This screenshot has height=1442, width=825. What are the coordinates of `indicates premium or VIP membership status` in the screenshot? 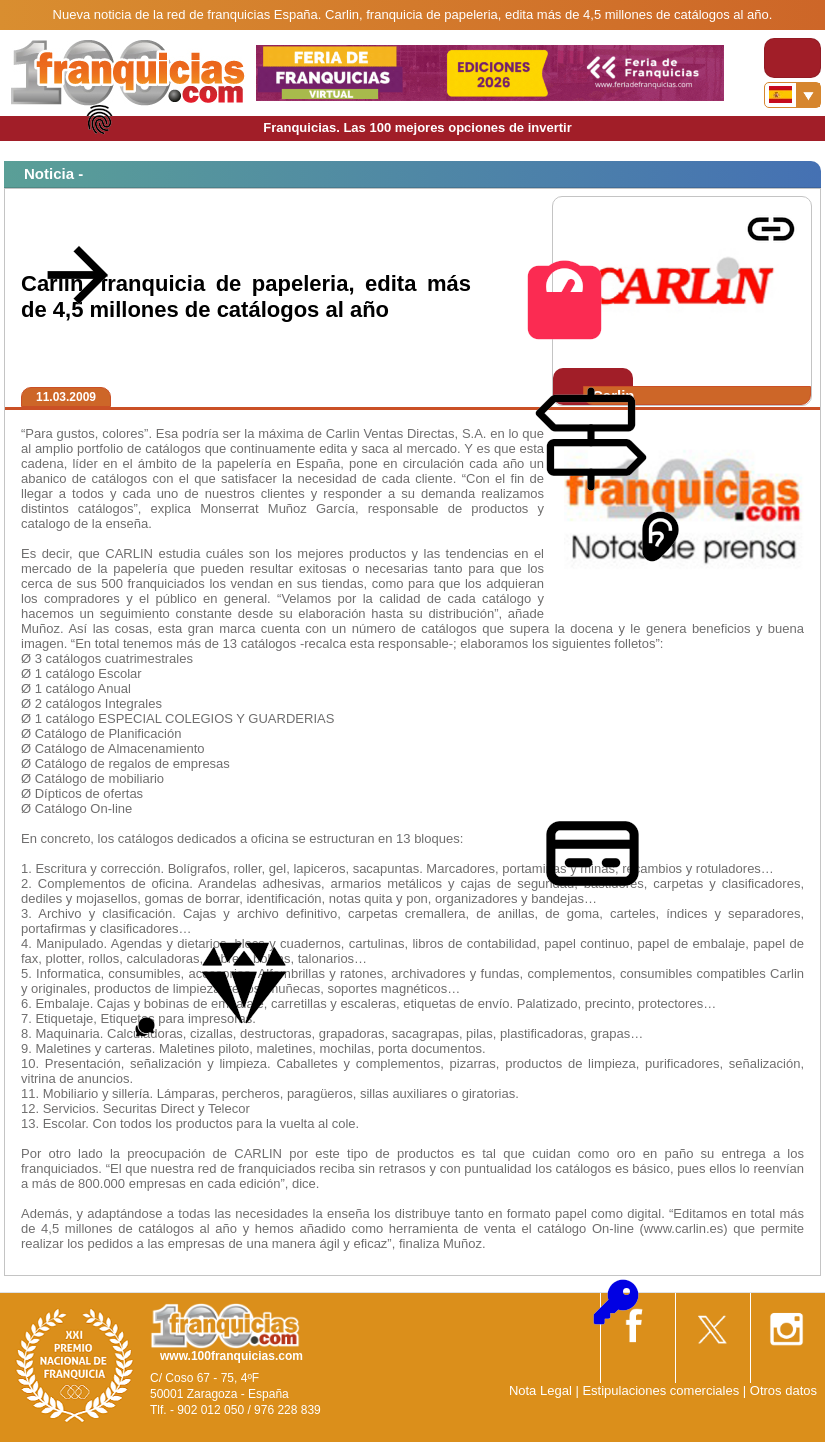 It's located at (244, 983).